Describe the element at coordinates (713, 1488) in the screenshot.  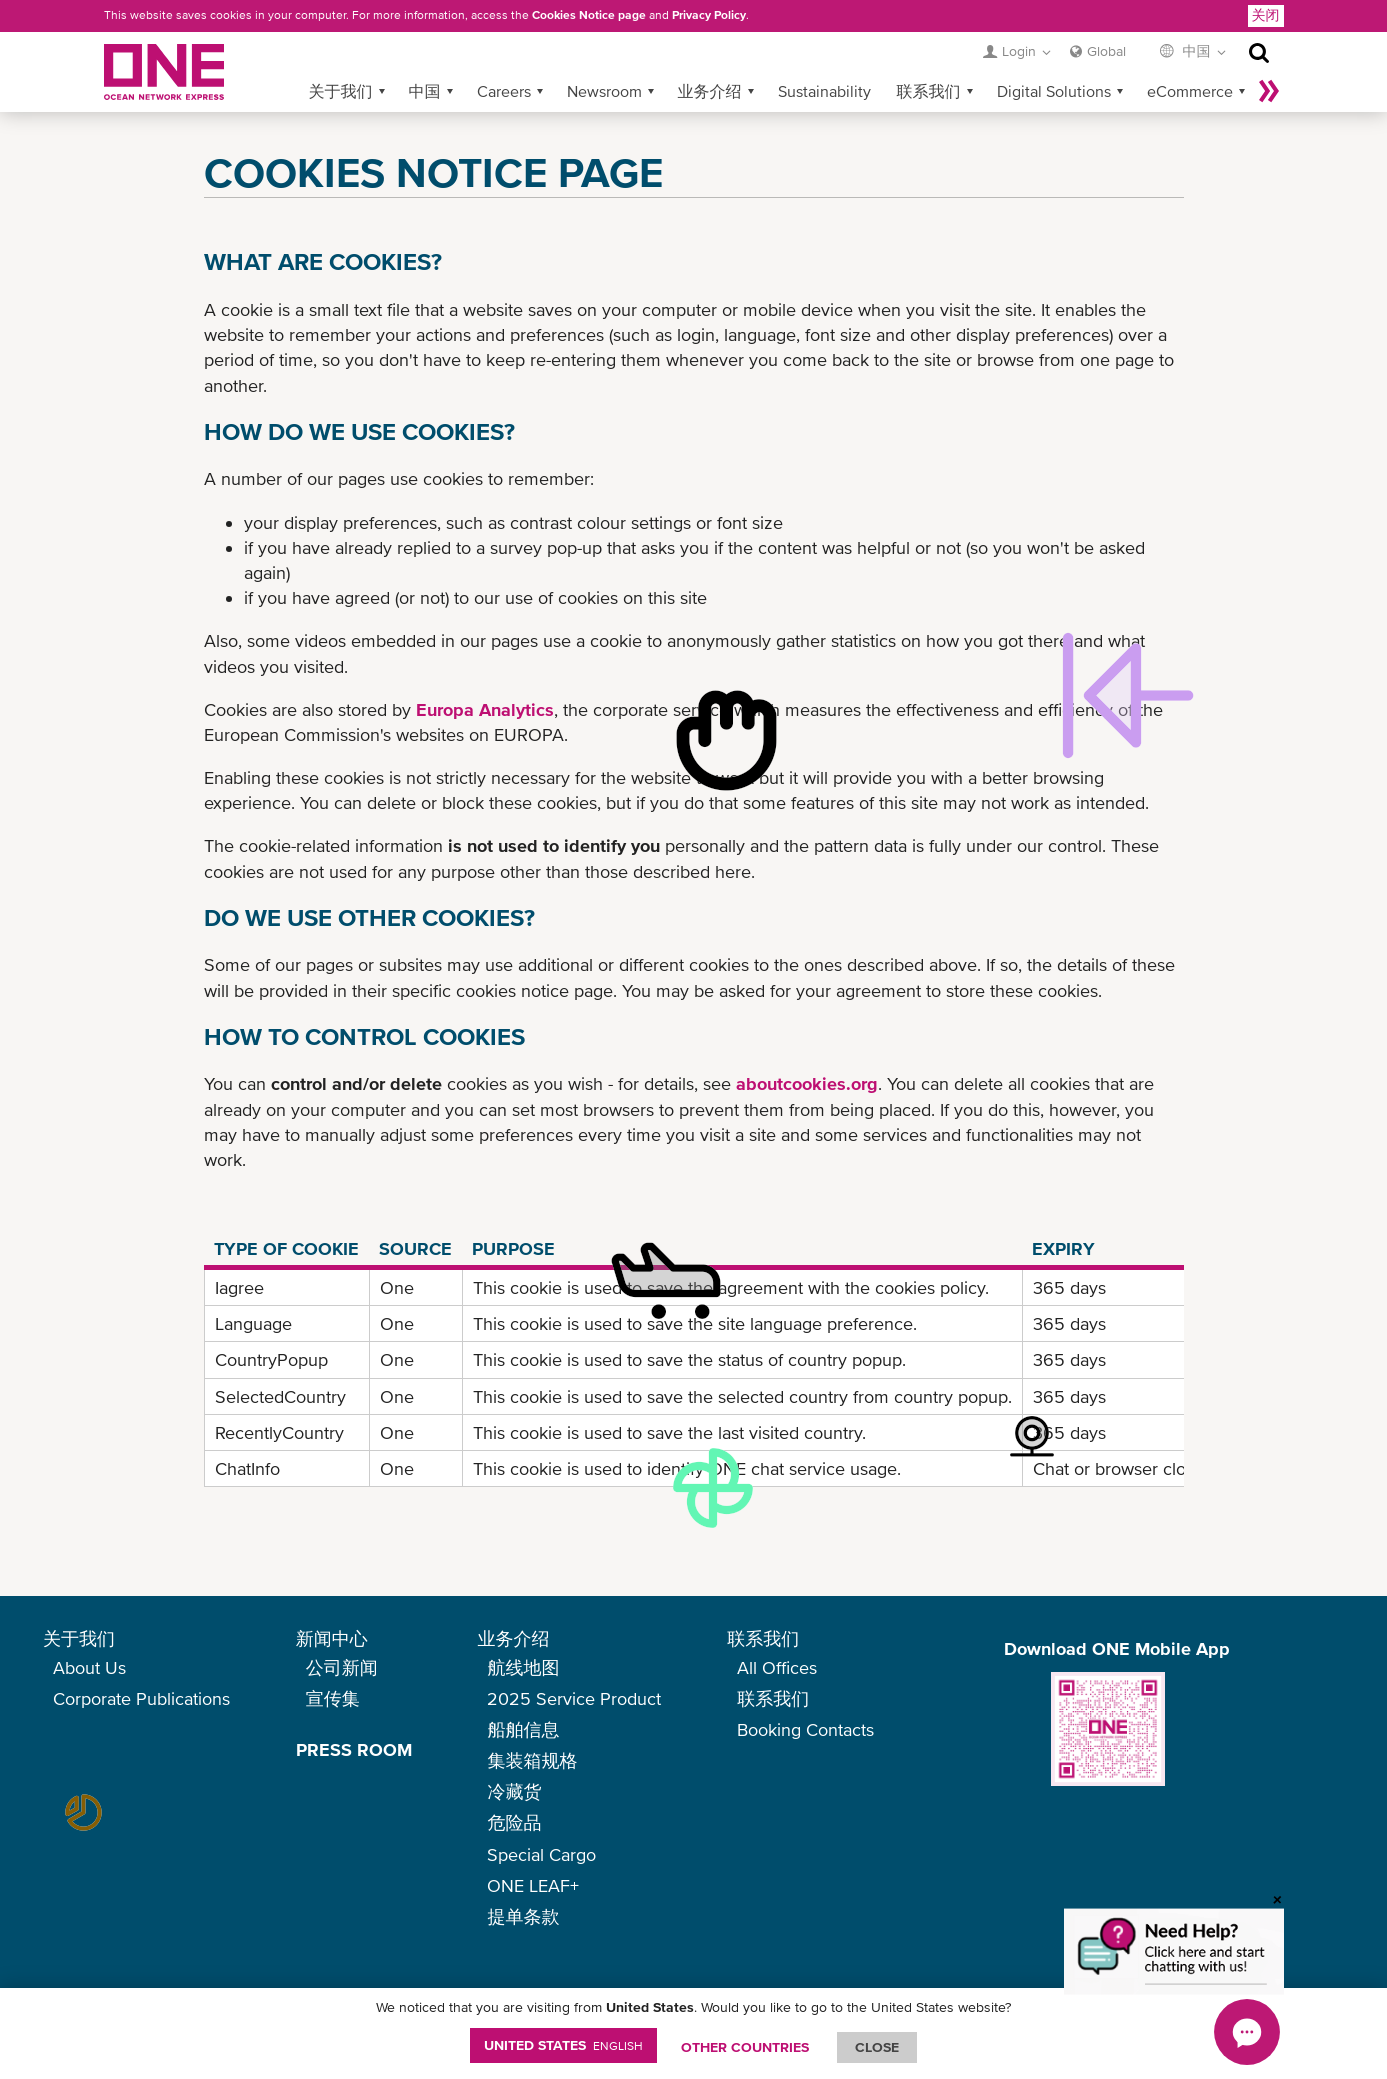
I see `open google photos app` at that location.